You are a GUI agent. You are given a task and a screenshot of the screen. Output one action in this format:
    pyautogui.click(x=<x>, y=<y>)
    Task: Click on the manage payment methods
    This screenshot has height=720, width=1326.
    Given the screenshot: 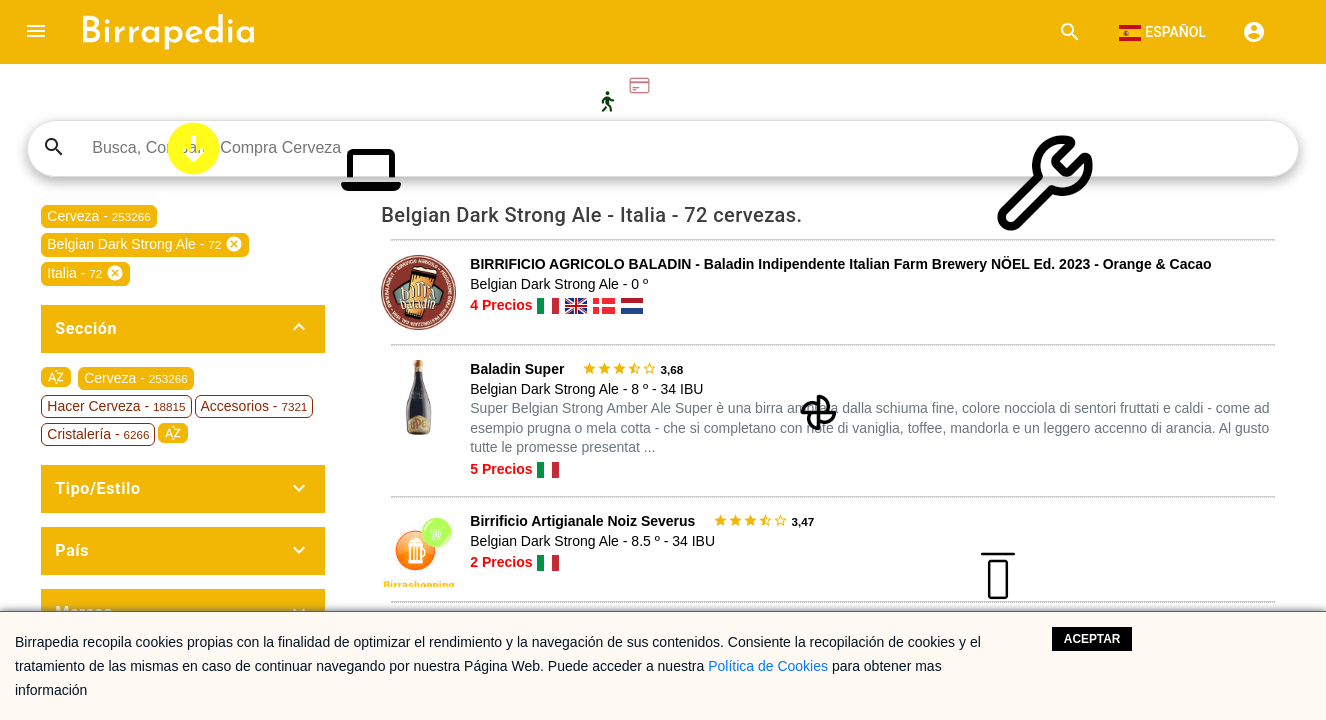 What is the action you would take?
    pyautogui.click(x=639, y=85)
    